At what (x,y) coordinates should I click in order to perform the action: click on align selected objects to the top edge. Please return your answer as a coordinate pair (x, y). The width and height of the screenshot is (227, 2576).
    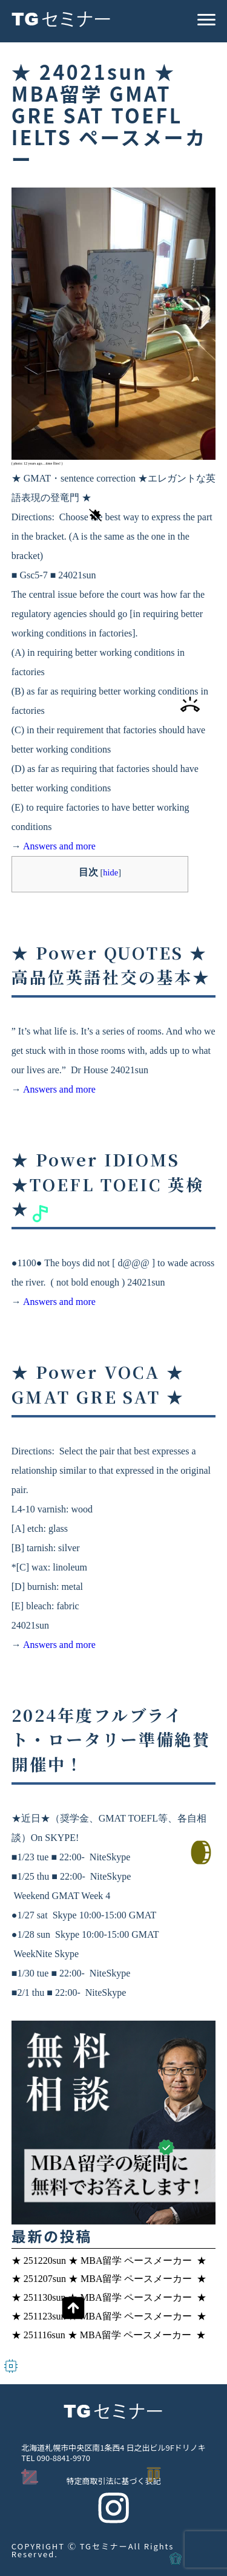
    Looking at the image, I should click on (154, 2474).